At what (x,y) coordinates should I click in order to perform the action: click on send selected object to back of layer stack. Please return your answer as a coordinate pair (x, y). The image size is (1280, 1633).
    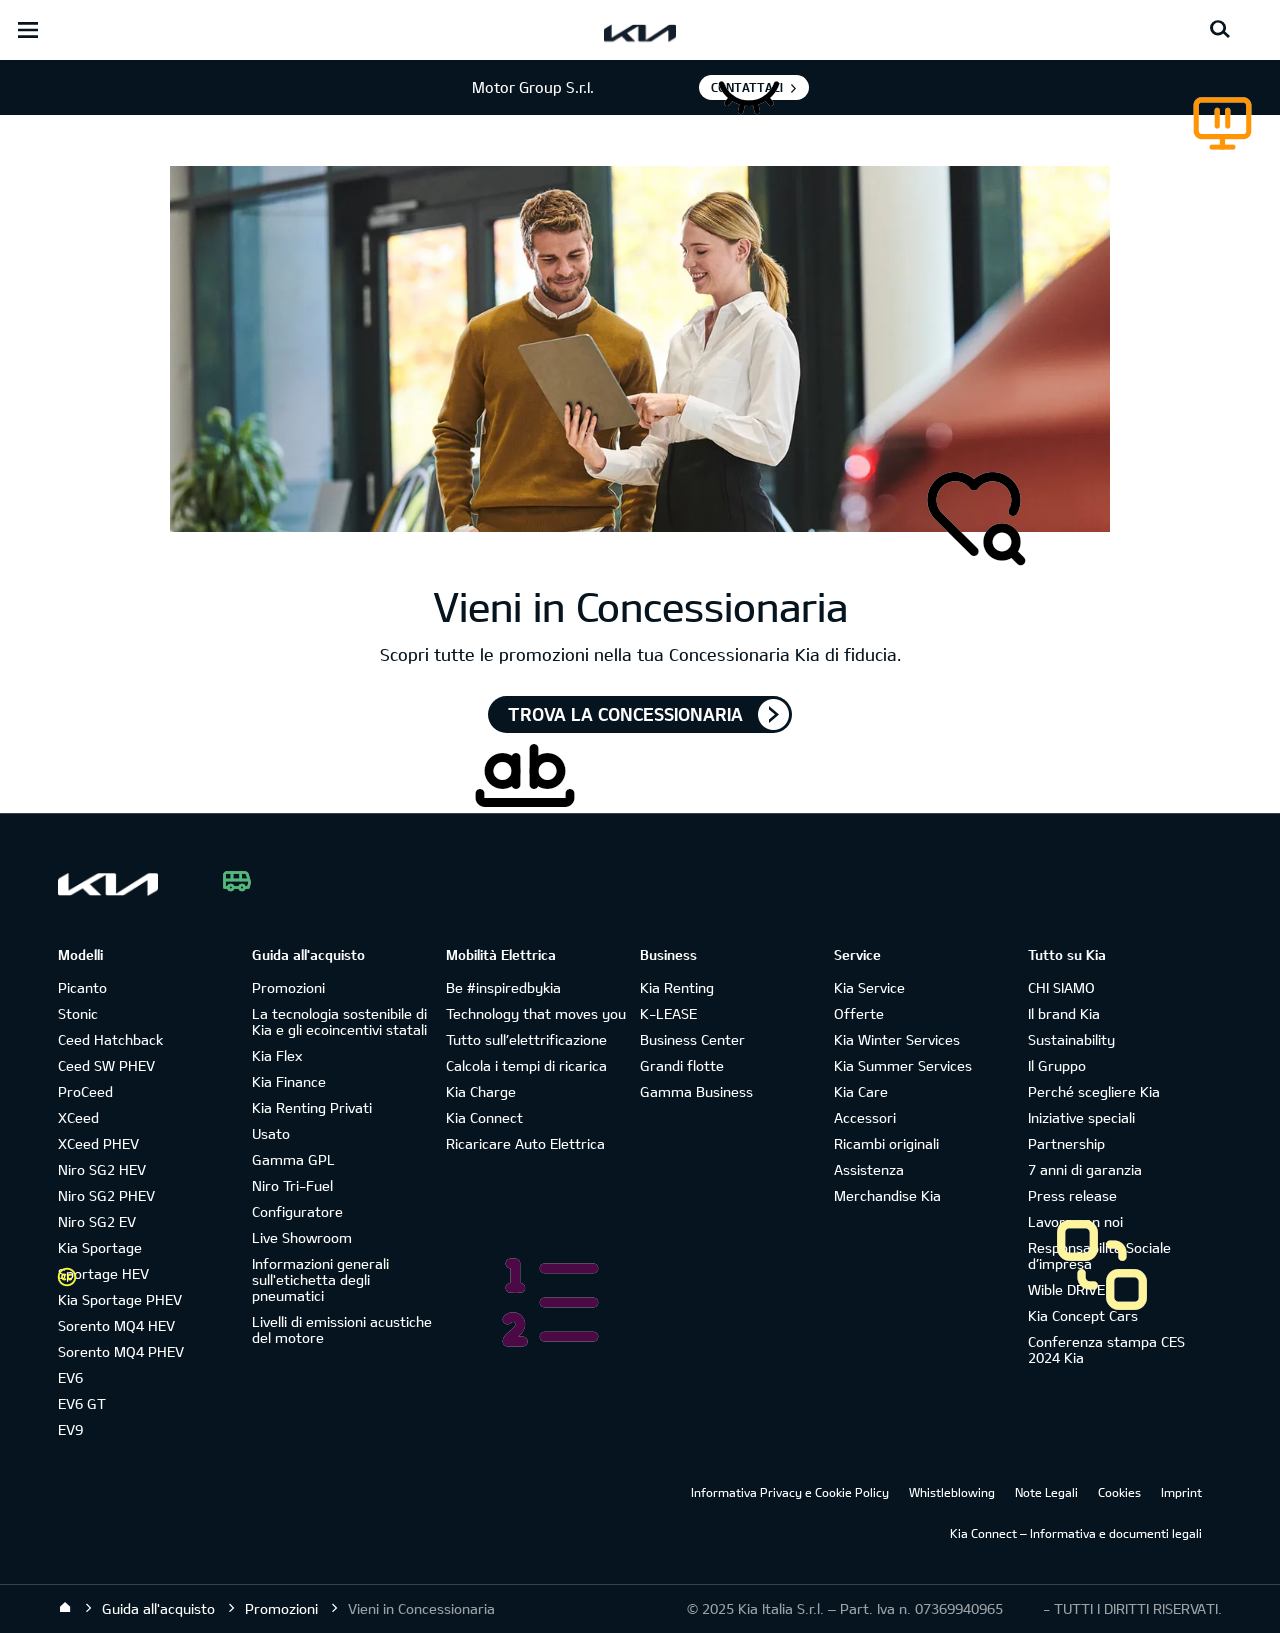
    Looking at the image, I should click on (1102, 1265).